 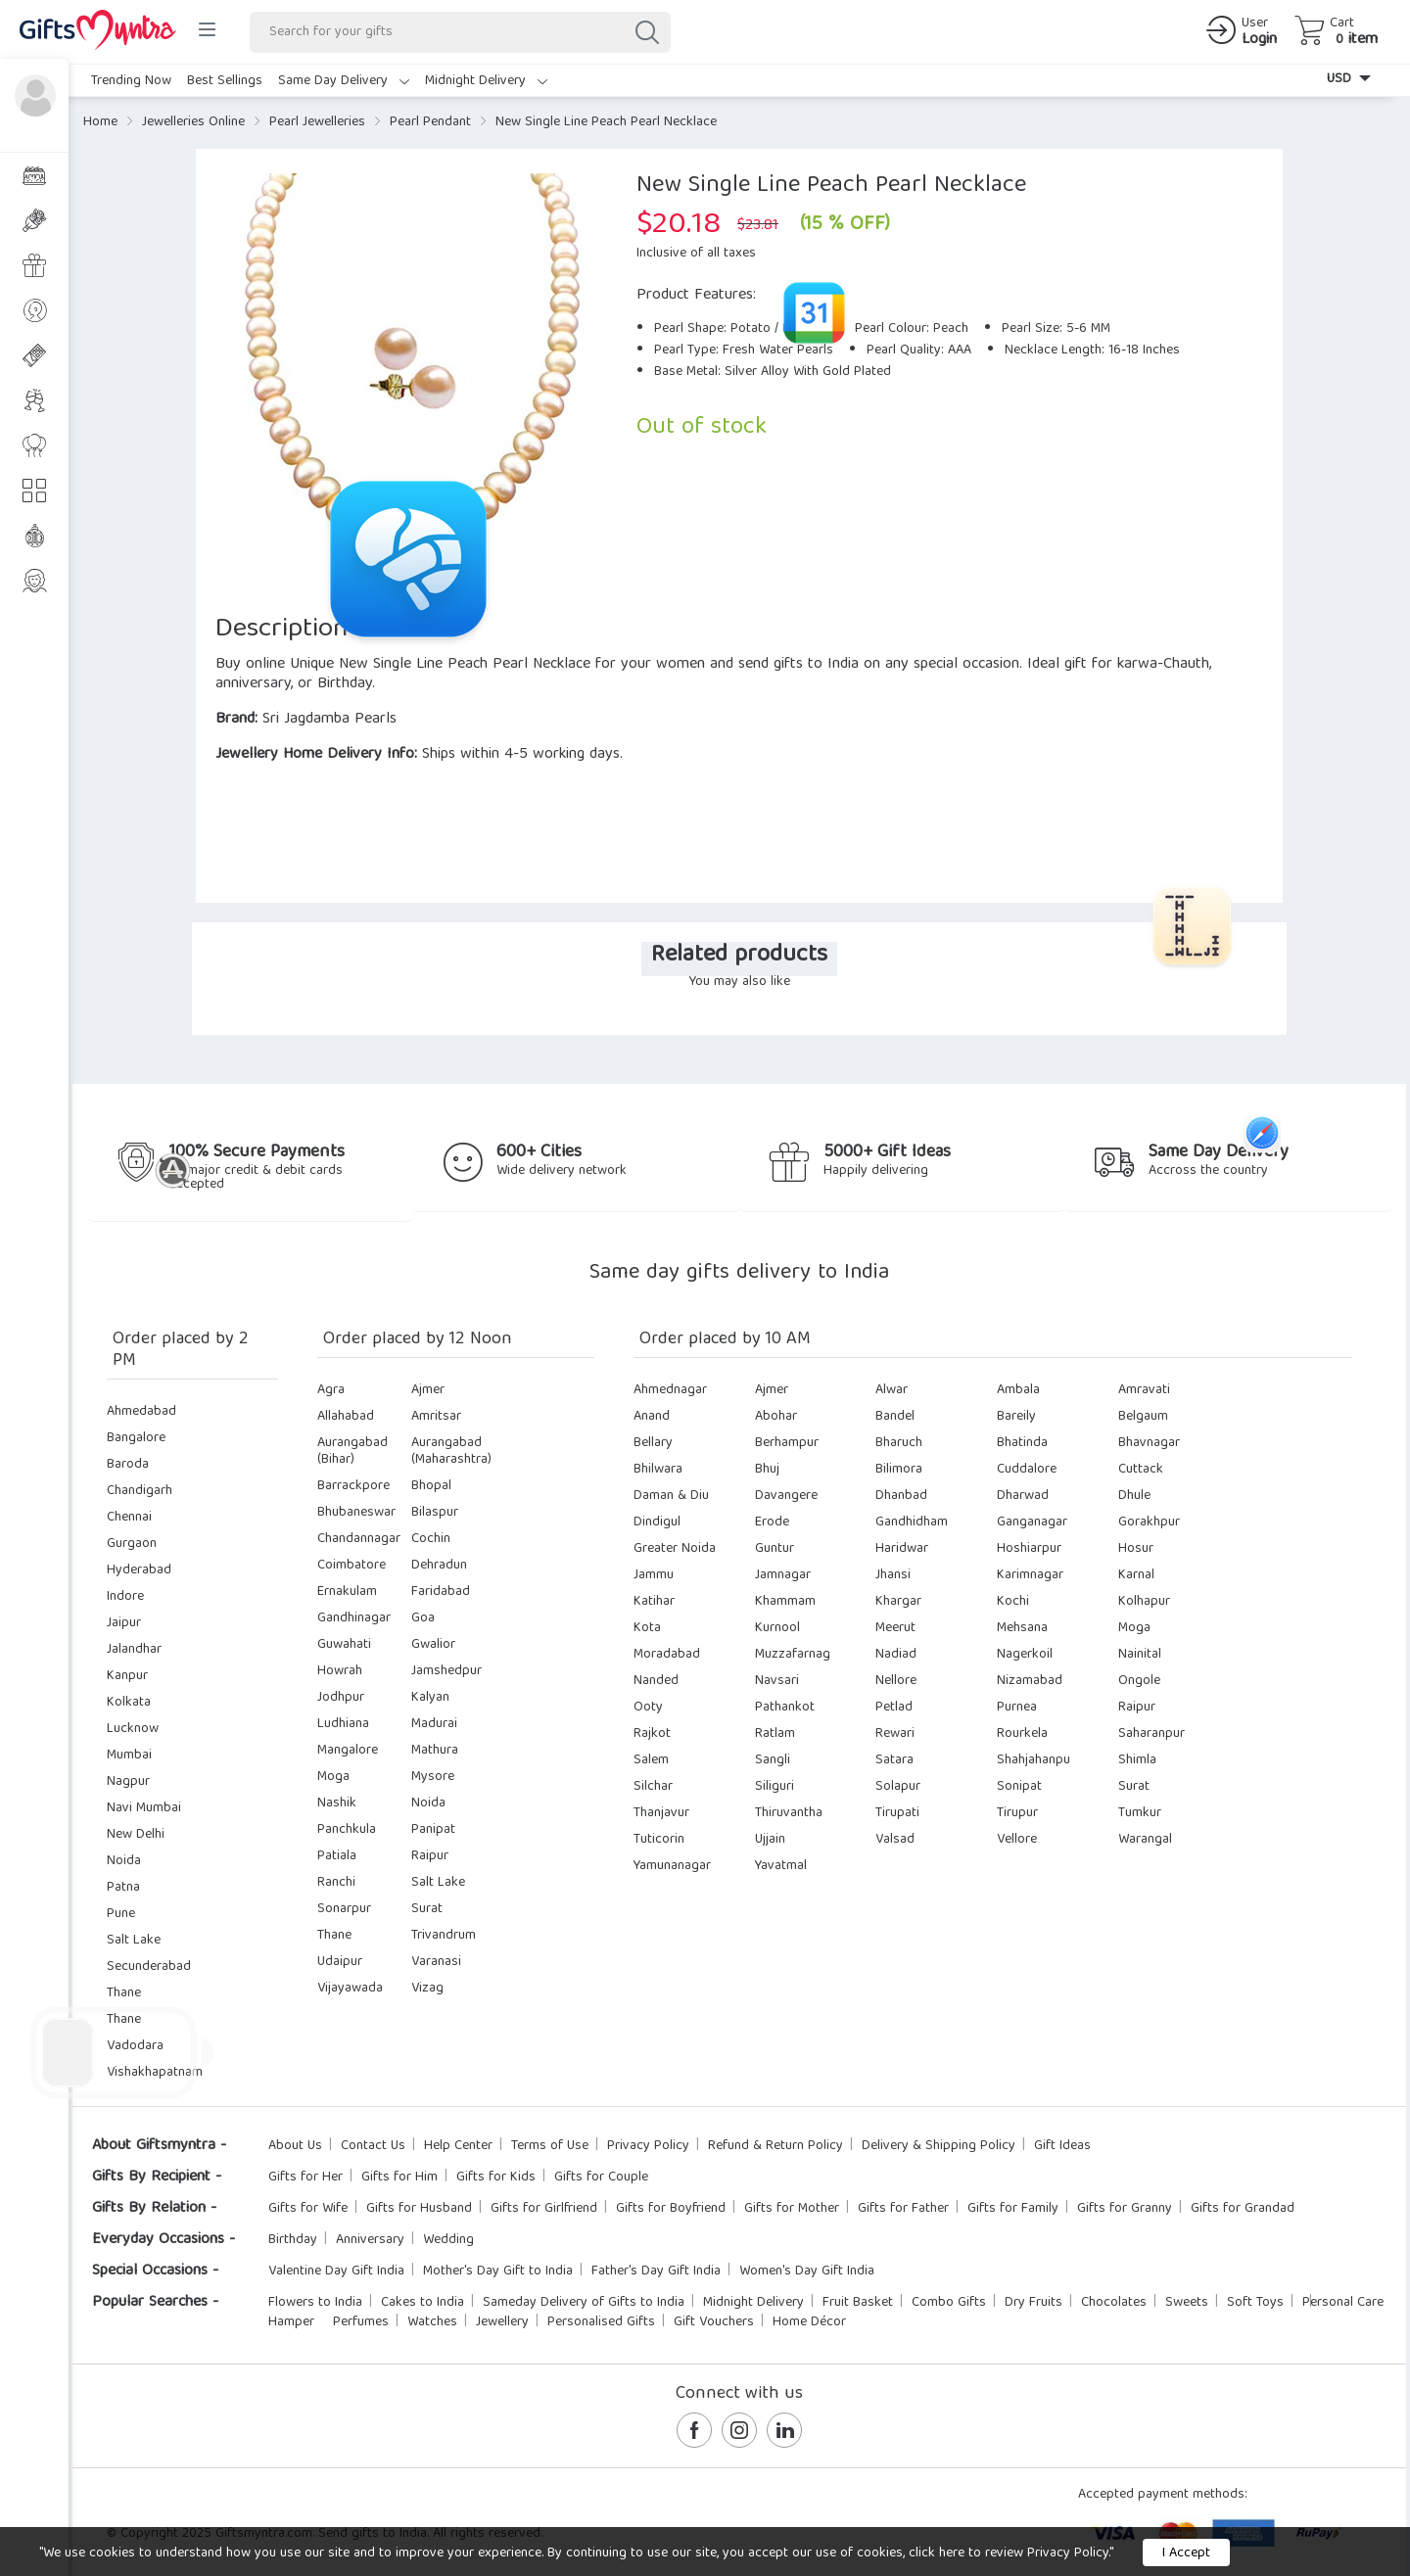 What do you see at coordinates (1262, 1133) in the screenshot?
I see `open the web browser app` at bounding box center [1262, 1133].